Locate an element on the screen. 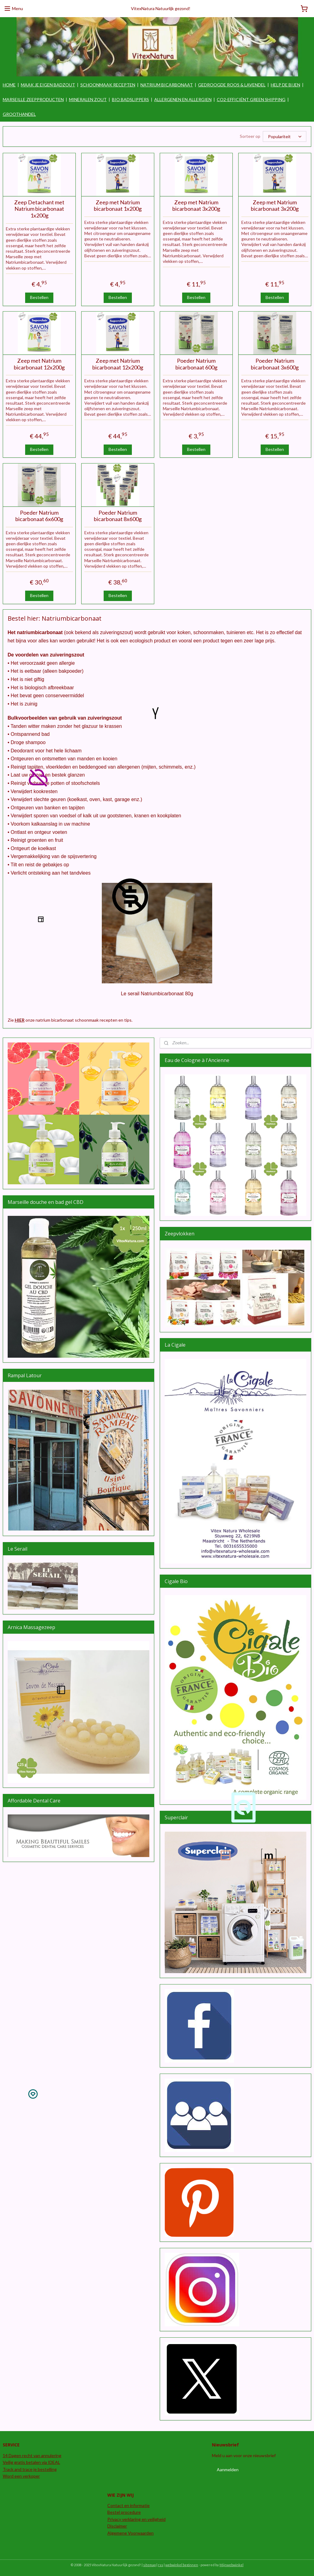 This screenshot has width=314, height=2576. copper cryptocurrency or token indicator is located at coordinates (33, 2094).